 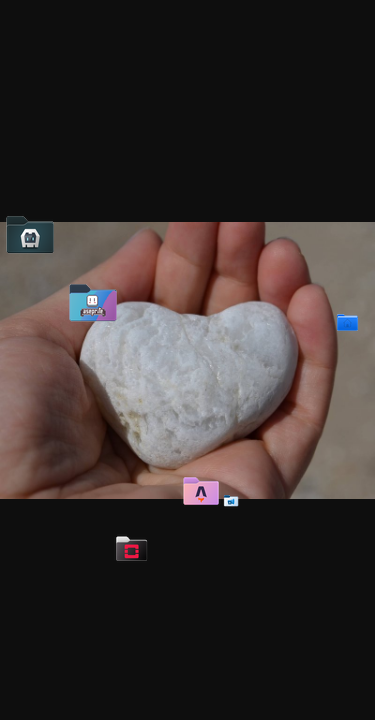 What do you see at coordinates (30, 236) in the screenshot?
I see `open cordova project folder` at bounding box center [30, 236].